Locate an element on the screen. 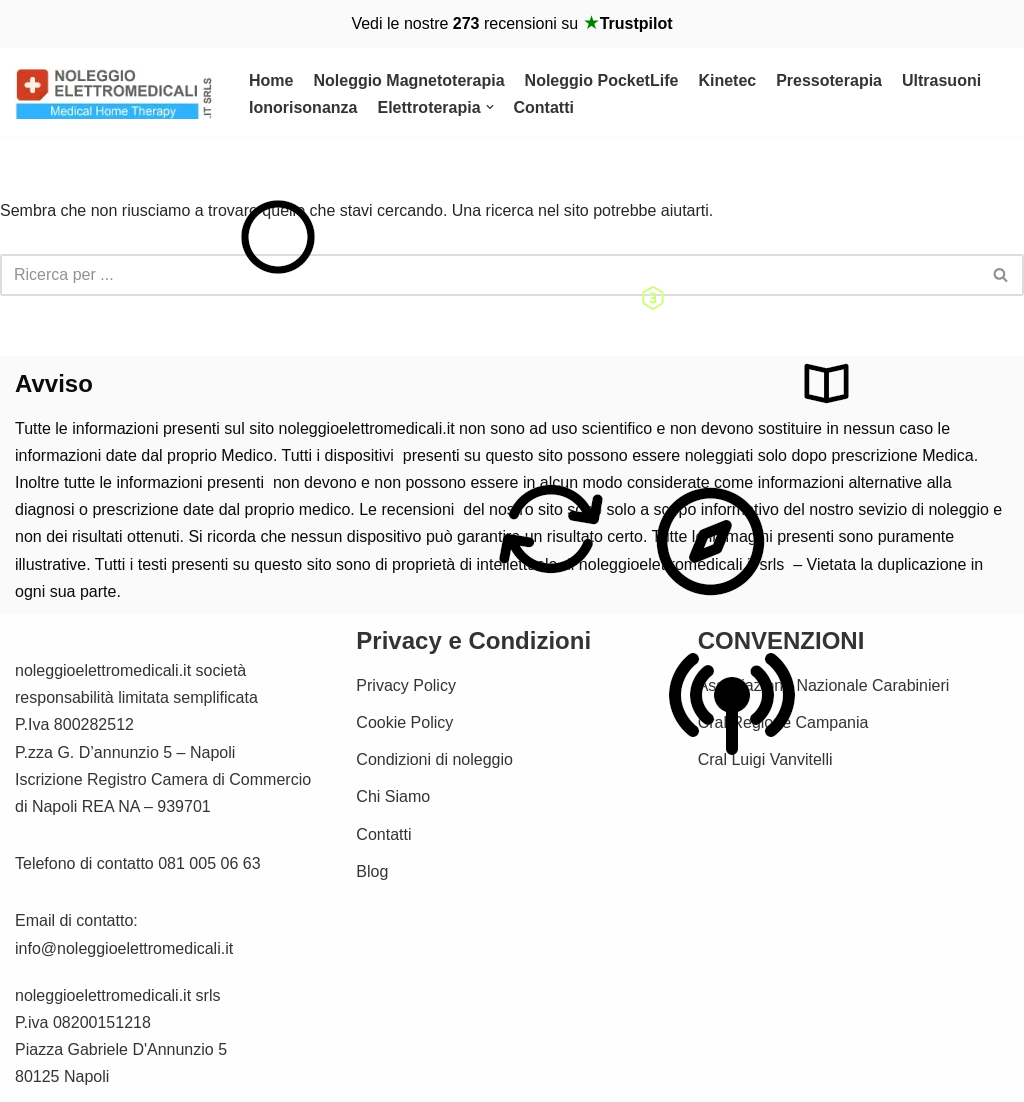  access radio or audio streaming is located at coordinates (732, 701).